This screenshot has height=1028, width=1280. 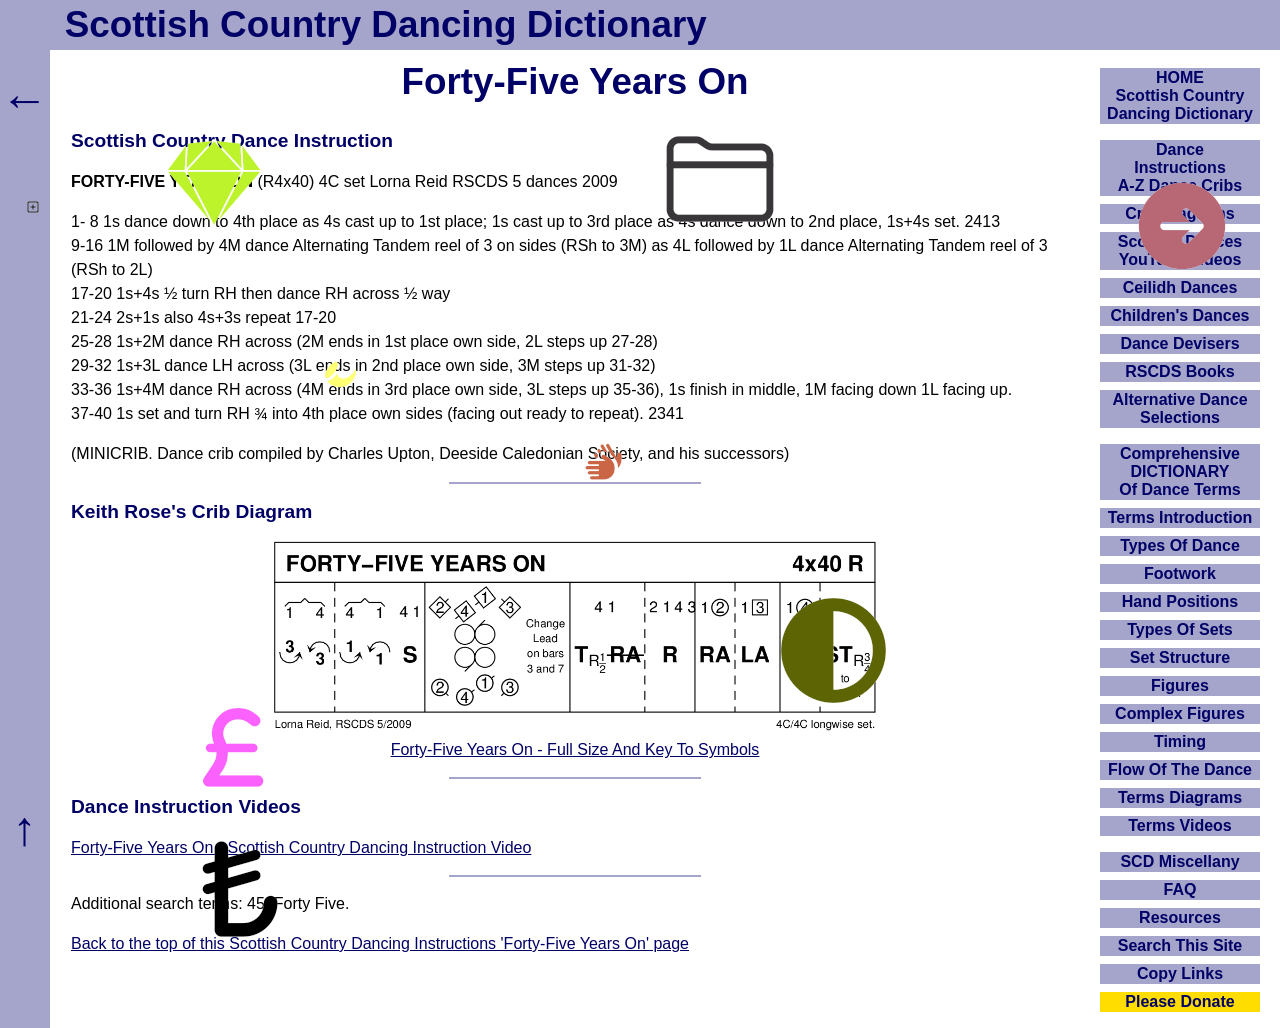 What do you see at coordinates (833, 650) in the screenshot?
I see `toggle between light and dark mode` at bounding box center [833, 650].